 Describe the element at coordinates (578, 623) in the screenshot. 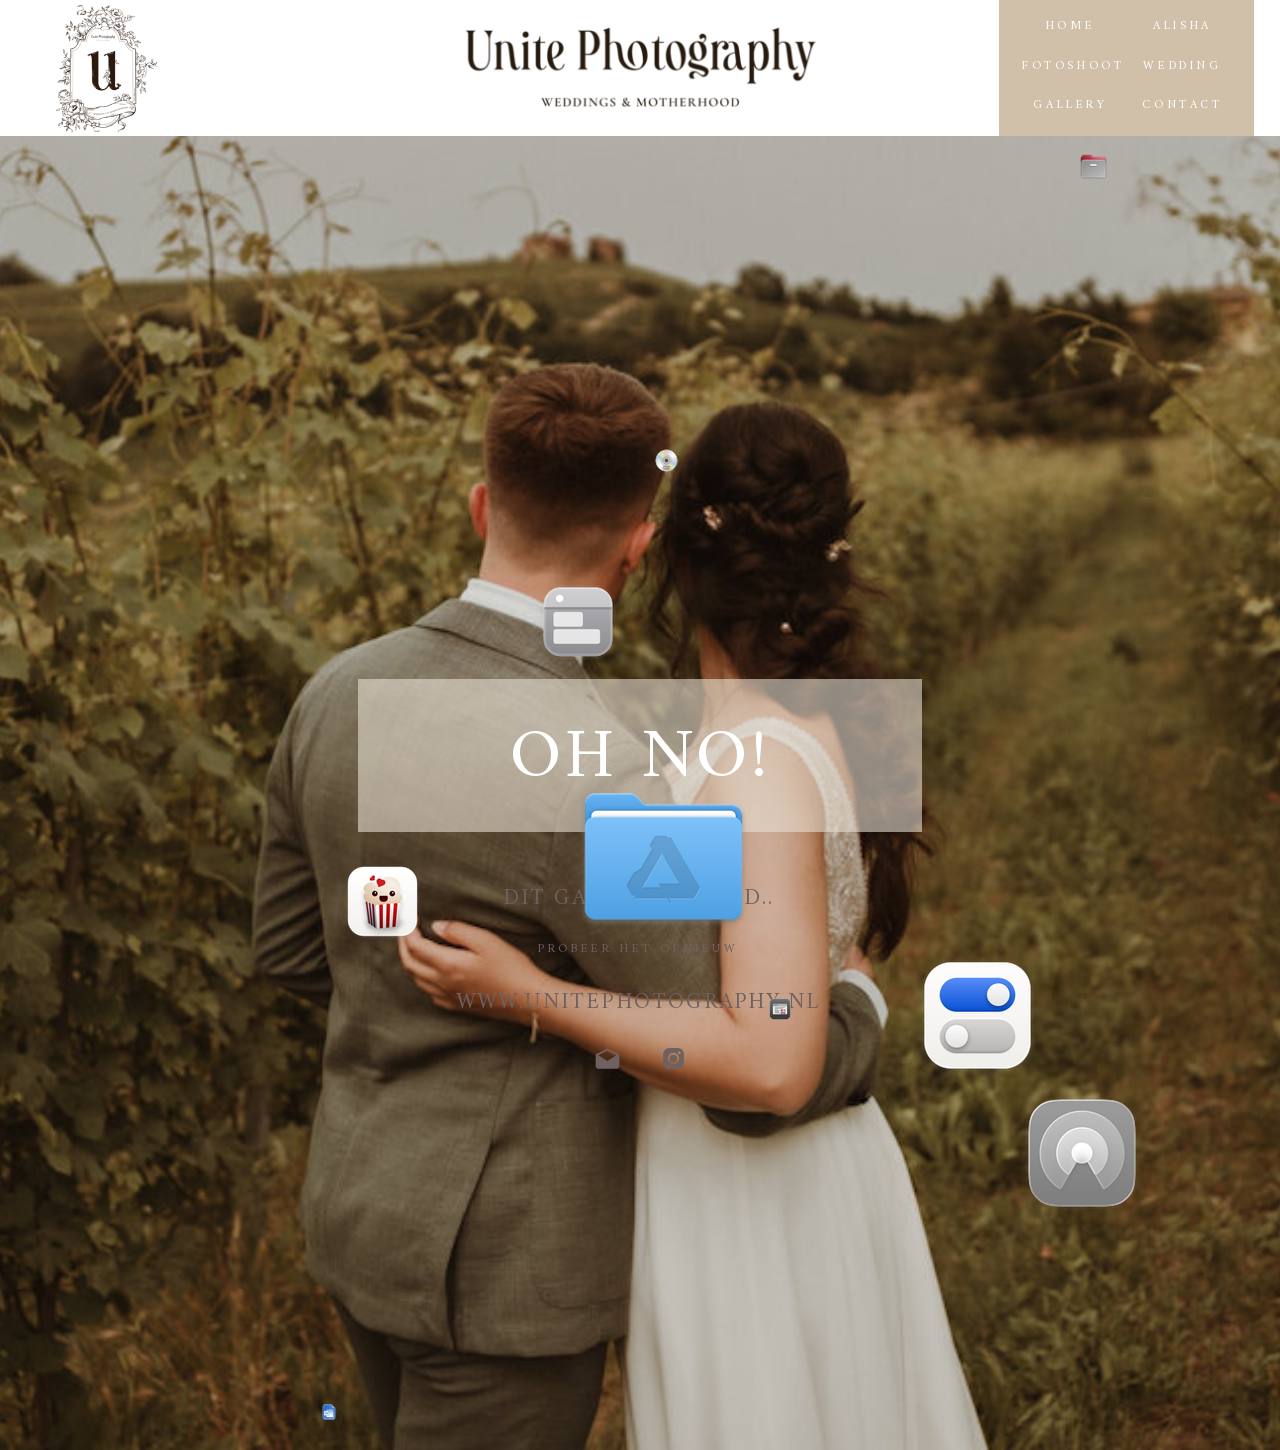

I see `access window tiling and layout settings` at that location.